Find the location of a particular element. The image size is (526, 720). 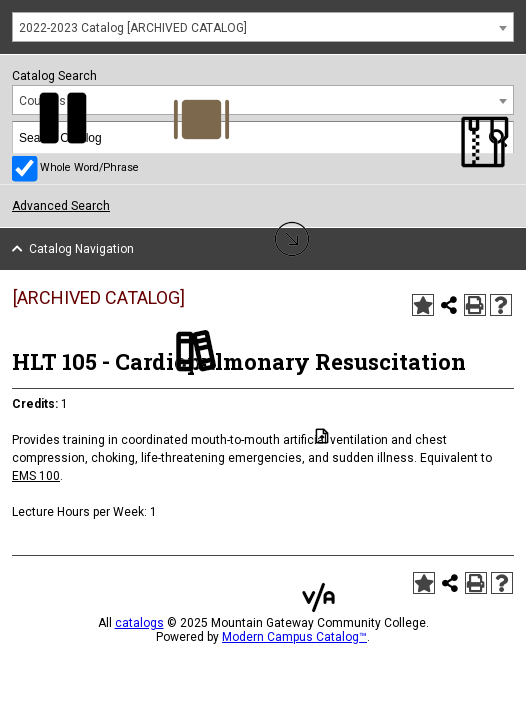

start a slideshow presentation is located at coordinates (201, 119).